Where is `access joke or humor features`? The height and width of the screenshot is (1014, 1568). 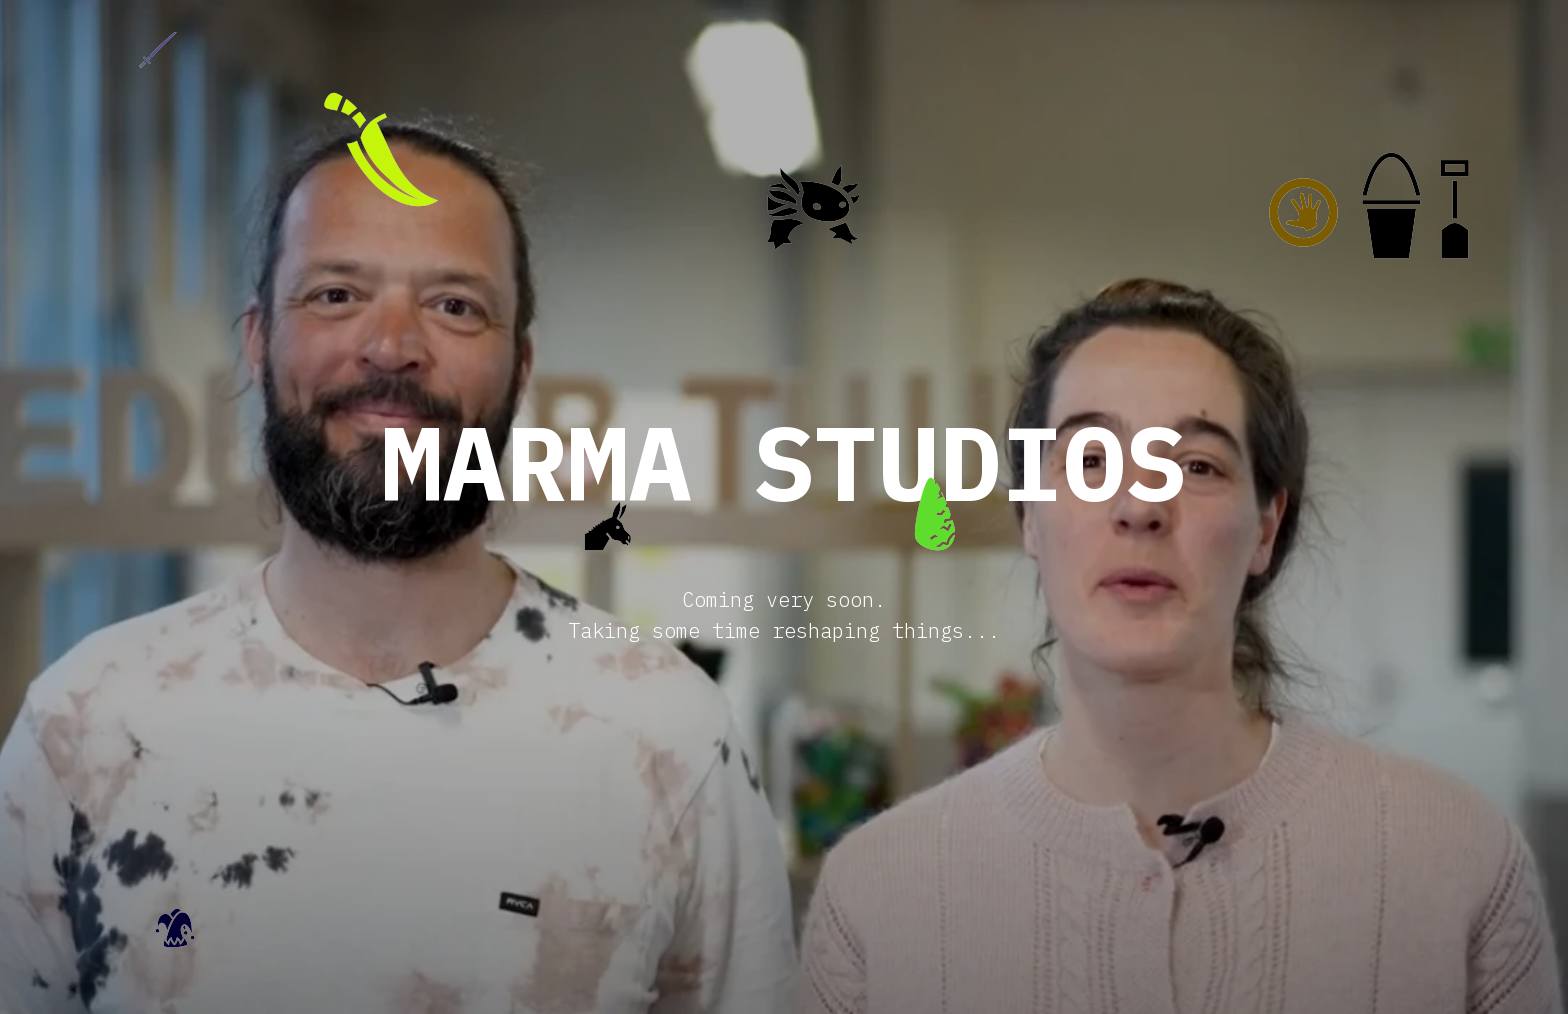
access joke or humor features is located at coordinates (175, 928).